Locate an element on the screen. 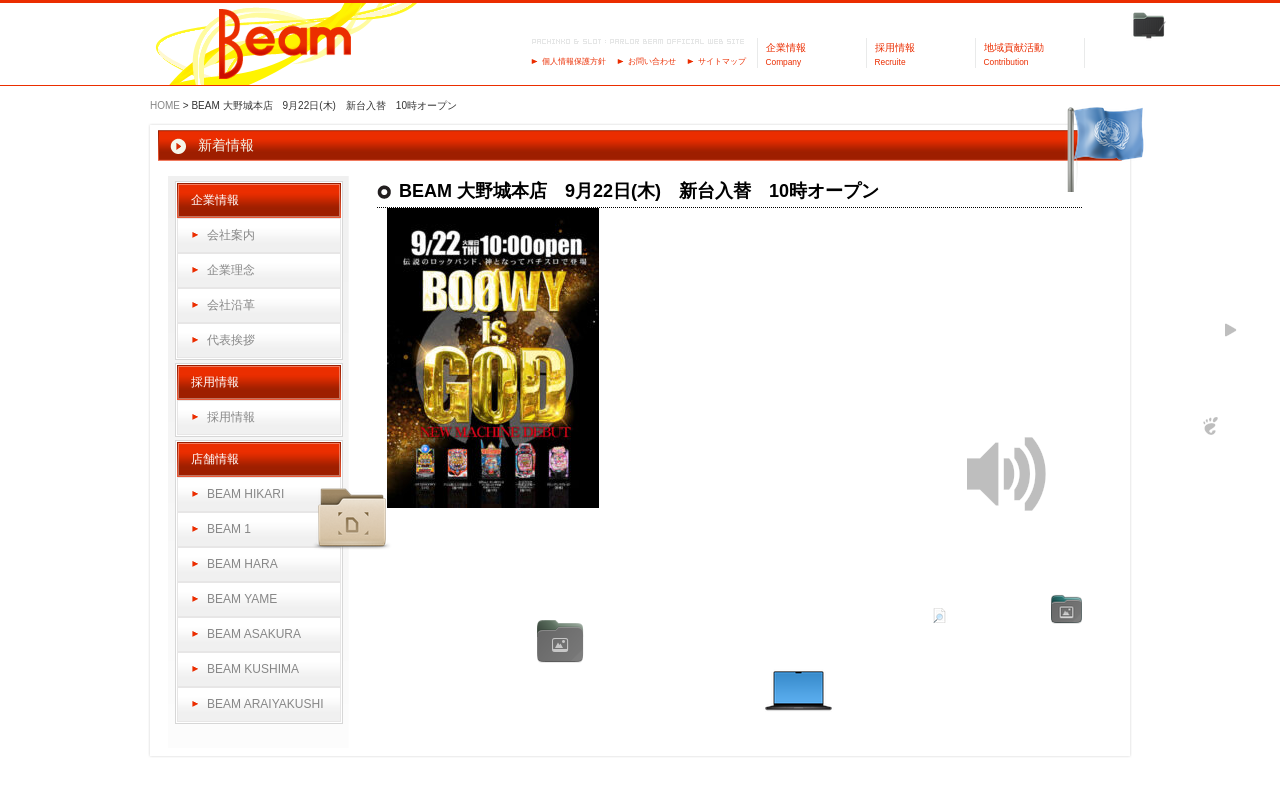 This screenshot has height=790, width=1280. macbook pro 14-inch device icon is located at coordinates (798, 685).